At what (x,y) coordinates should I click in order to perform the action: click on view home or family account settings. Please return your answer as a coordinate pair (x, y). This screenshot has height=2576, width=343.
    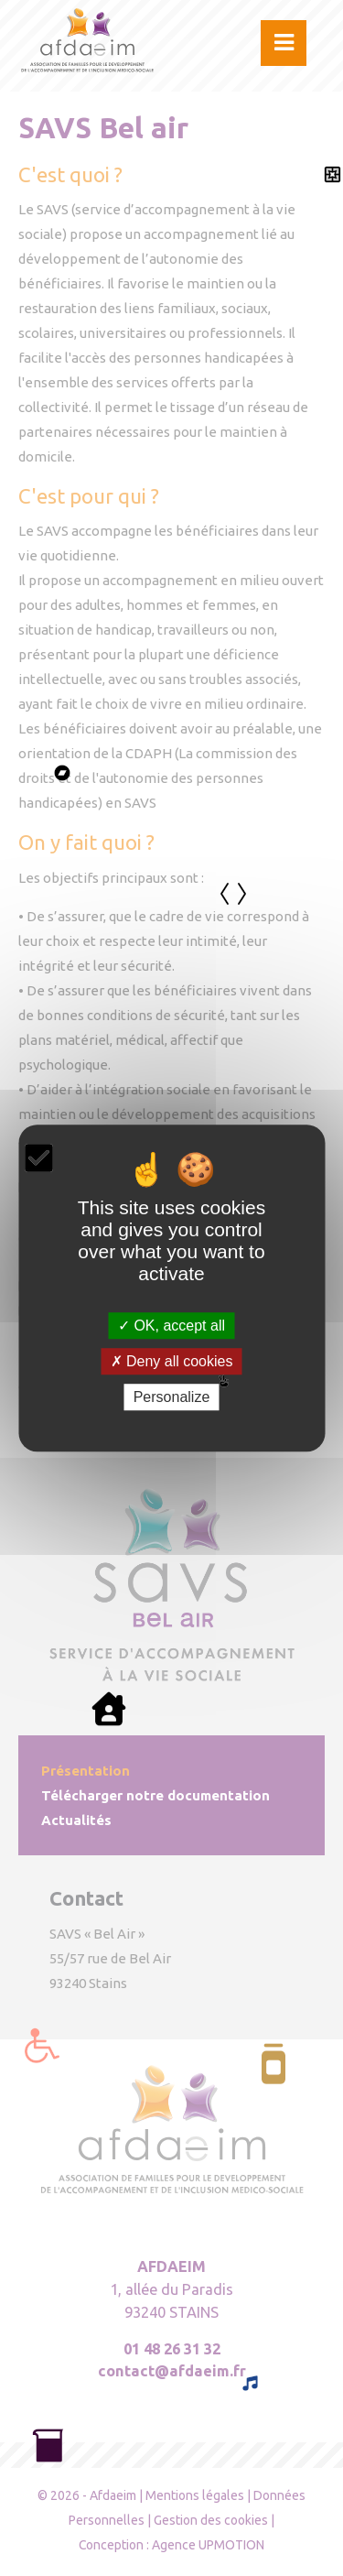
    Looking at the image, I should click on (109, 1709).